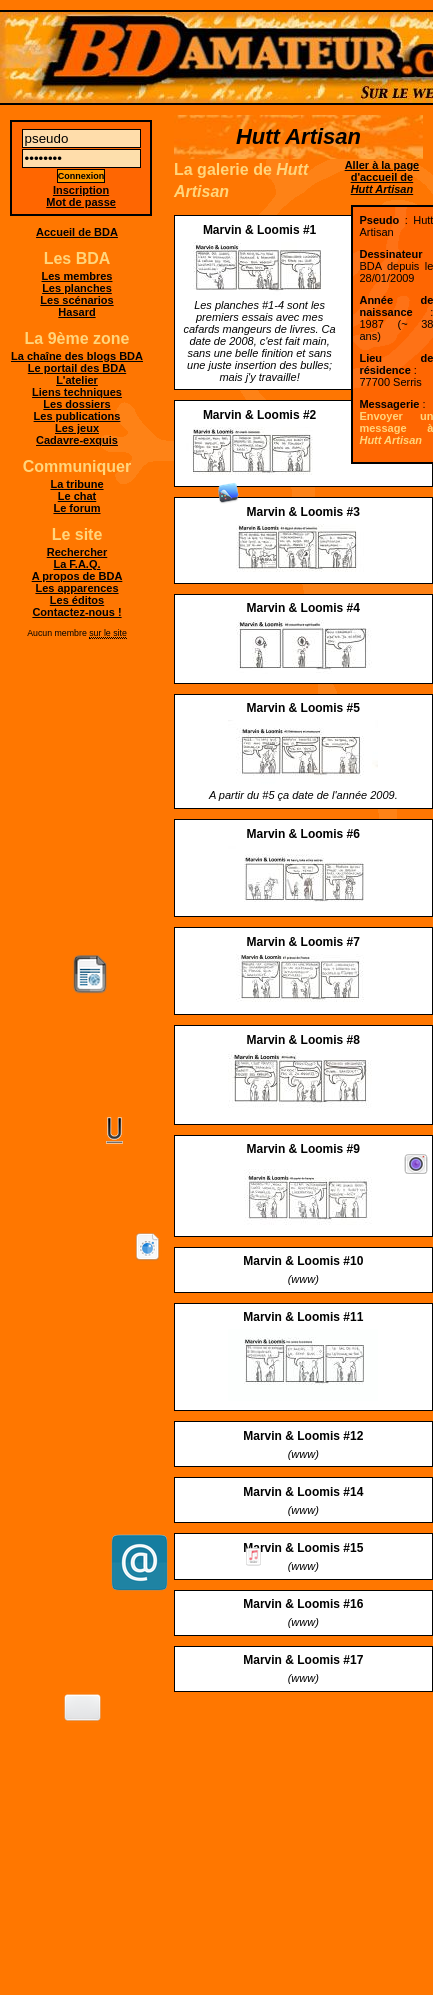  What do you see at coordinates (90, 974) in the screenshot?
I see `open a web document file` at bounding box center [90, 974].